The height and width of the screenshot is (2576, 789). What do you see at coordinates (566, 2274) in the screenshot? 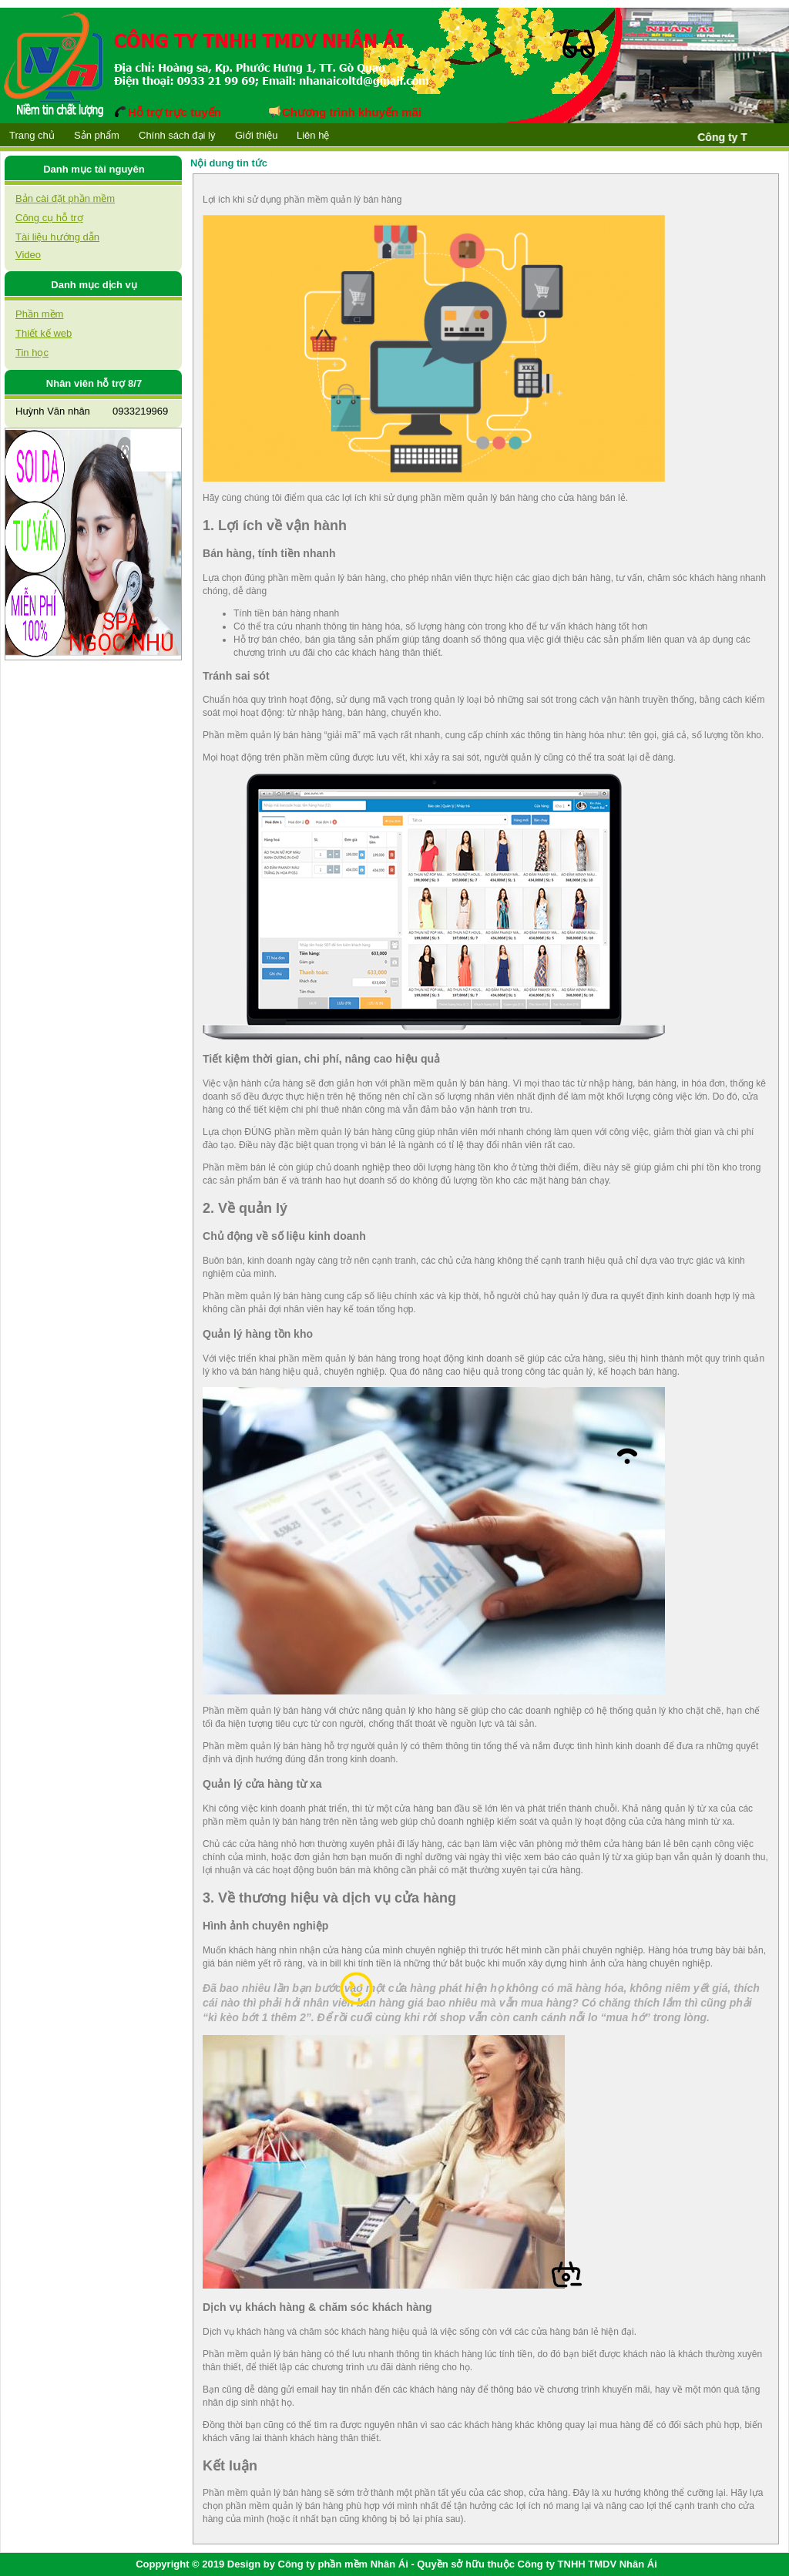
I see `remove item from basket` at bounding box center [566, 2274].